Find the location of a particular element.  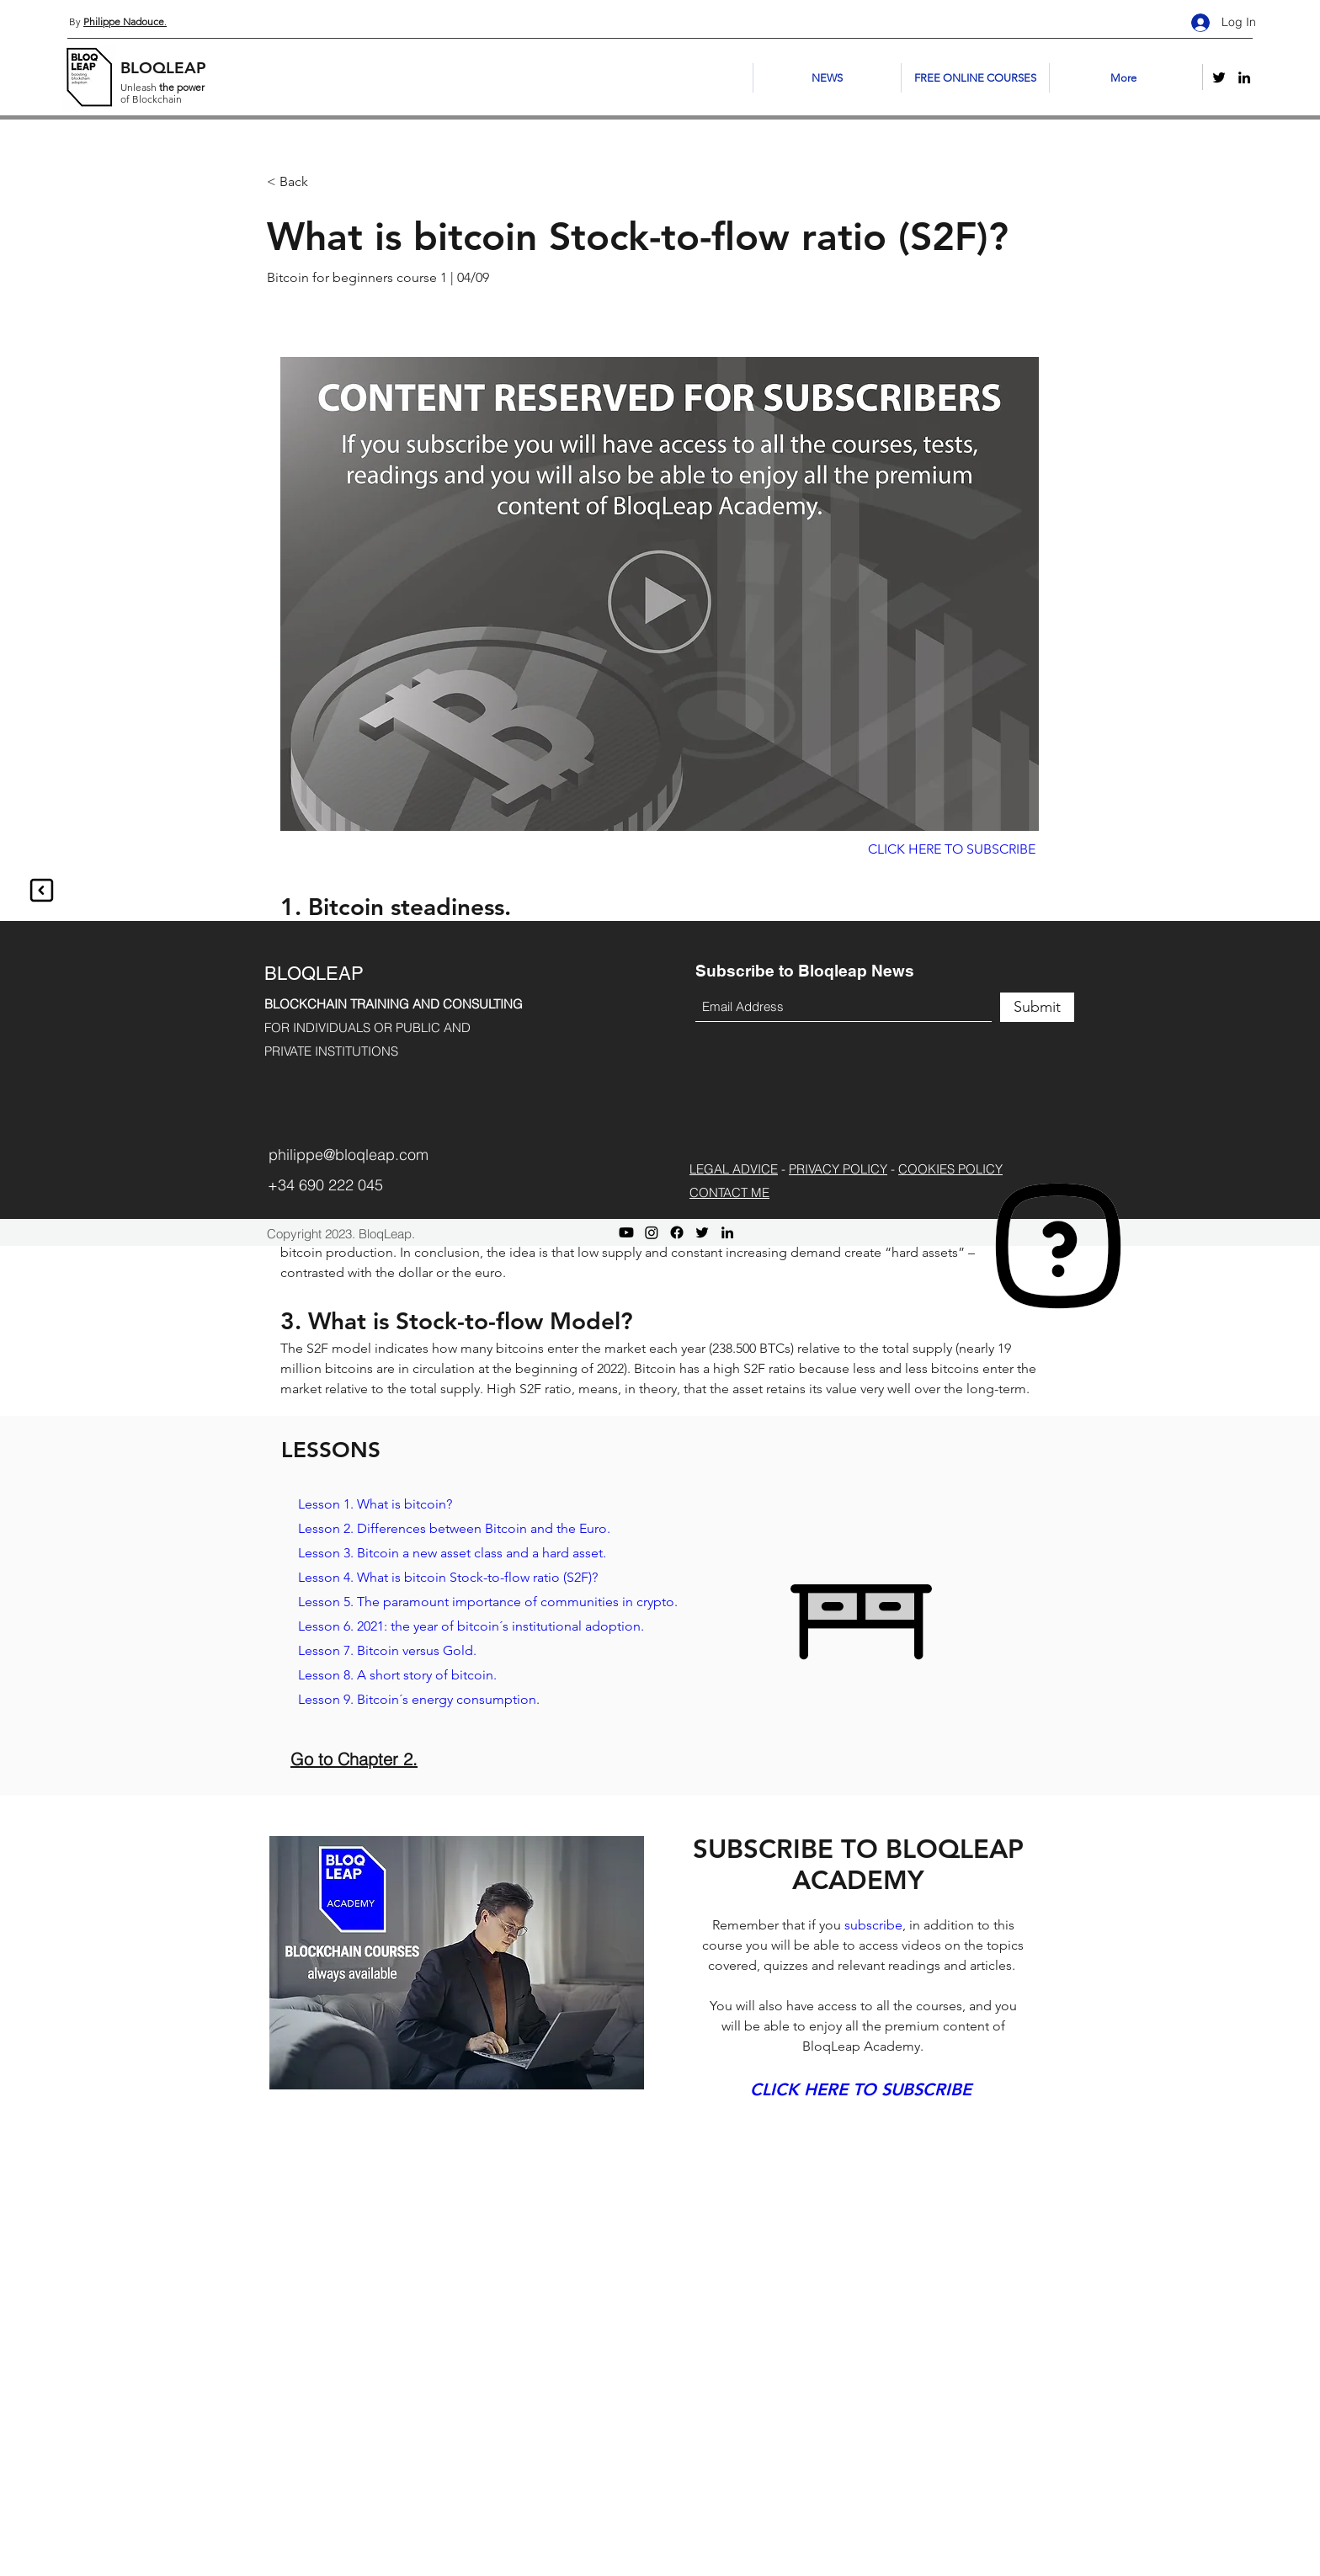

access help or support resources is located at coordinates (1058, 1246).